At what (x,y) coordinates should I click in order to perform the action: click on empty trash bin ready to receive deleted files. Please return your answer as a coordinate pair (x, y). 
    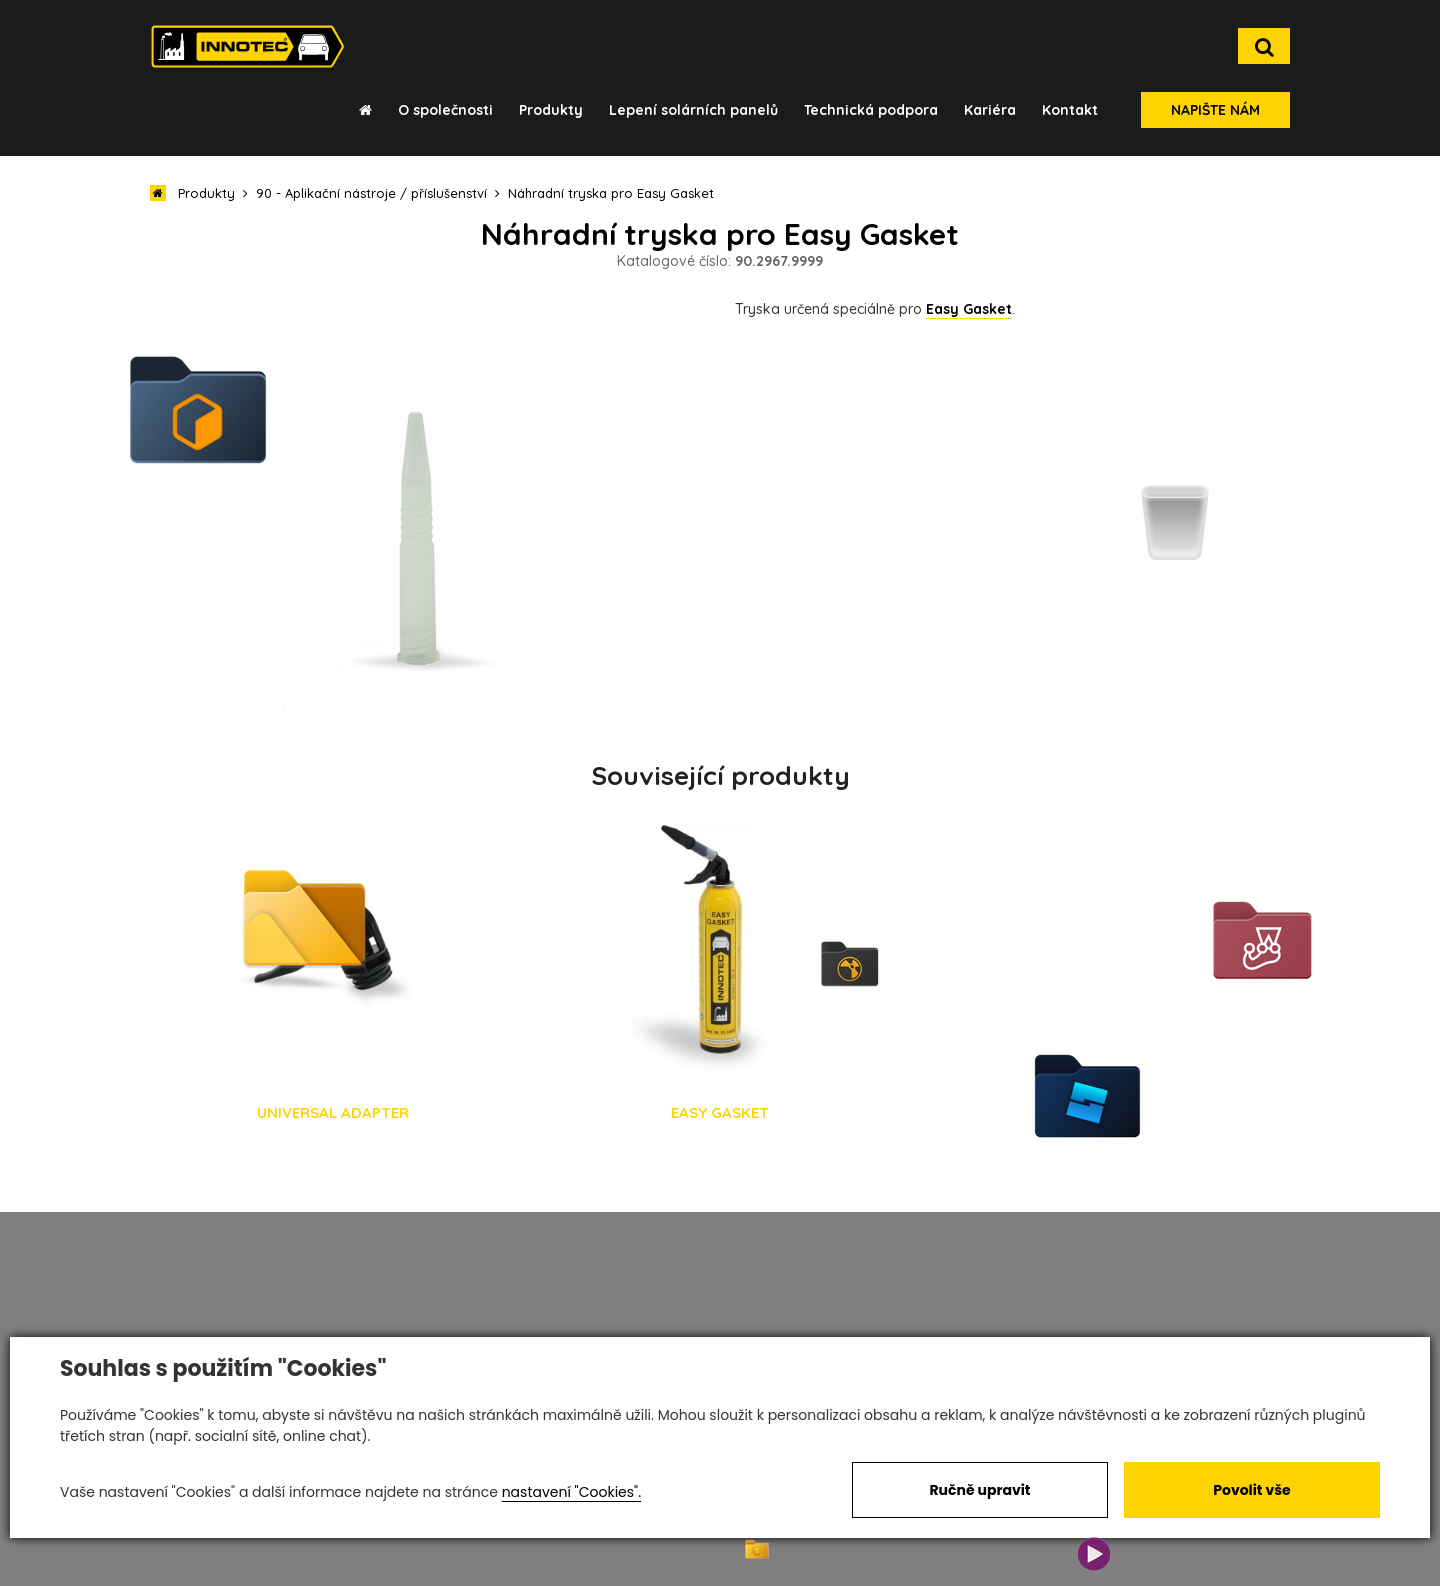
    Looking at the image, I should click on (1175, 522).